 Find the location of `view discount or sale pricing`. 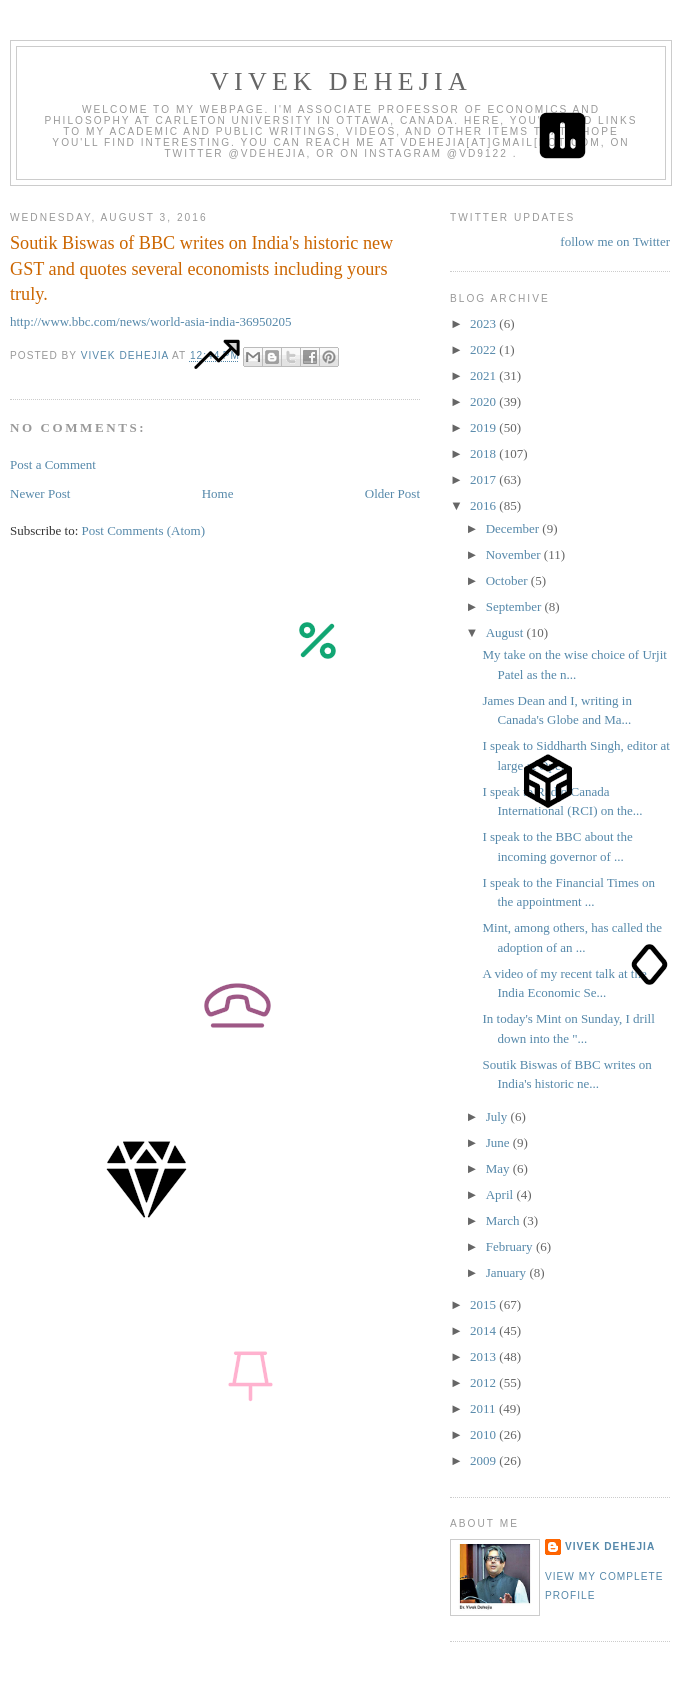

view discount or sale pricing is located at coordinates (317, 640).